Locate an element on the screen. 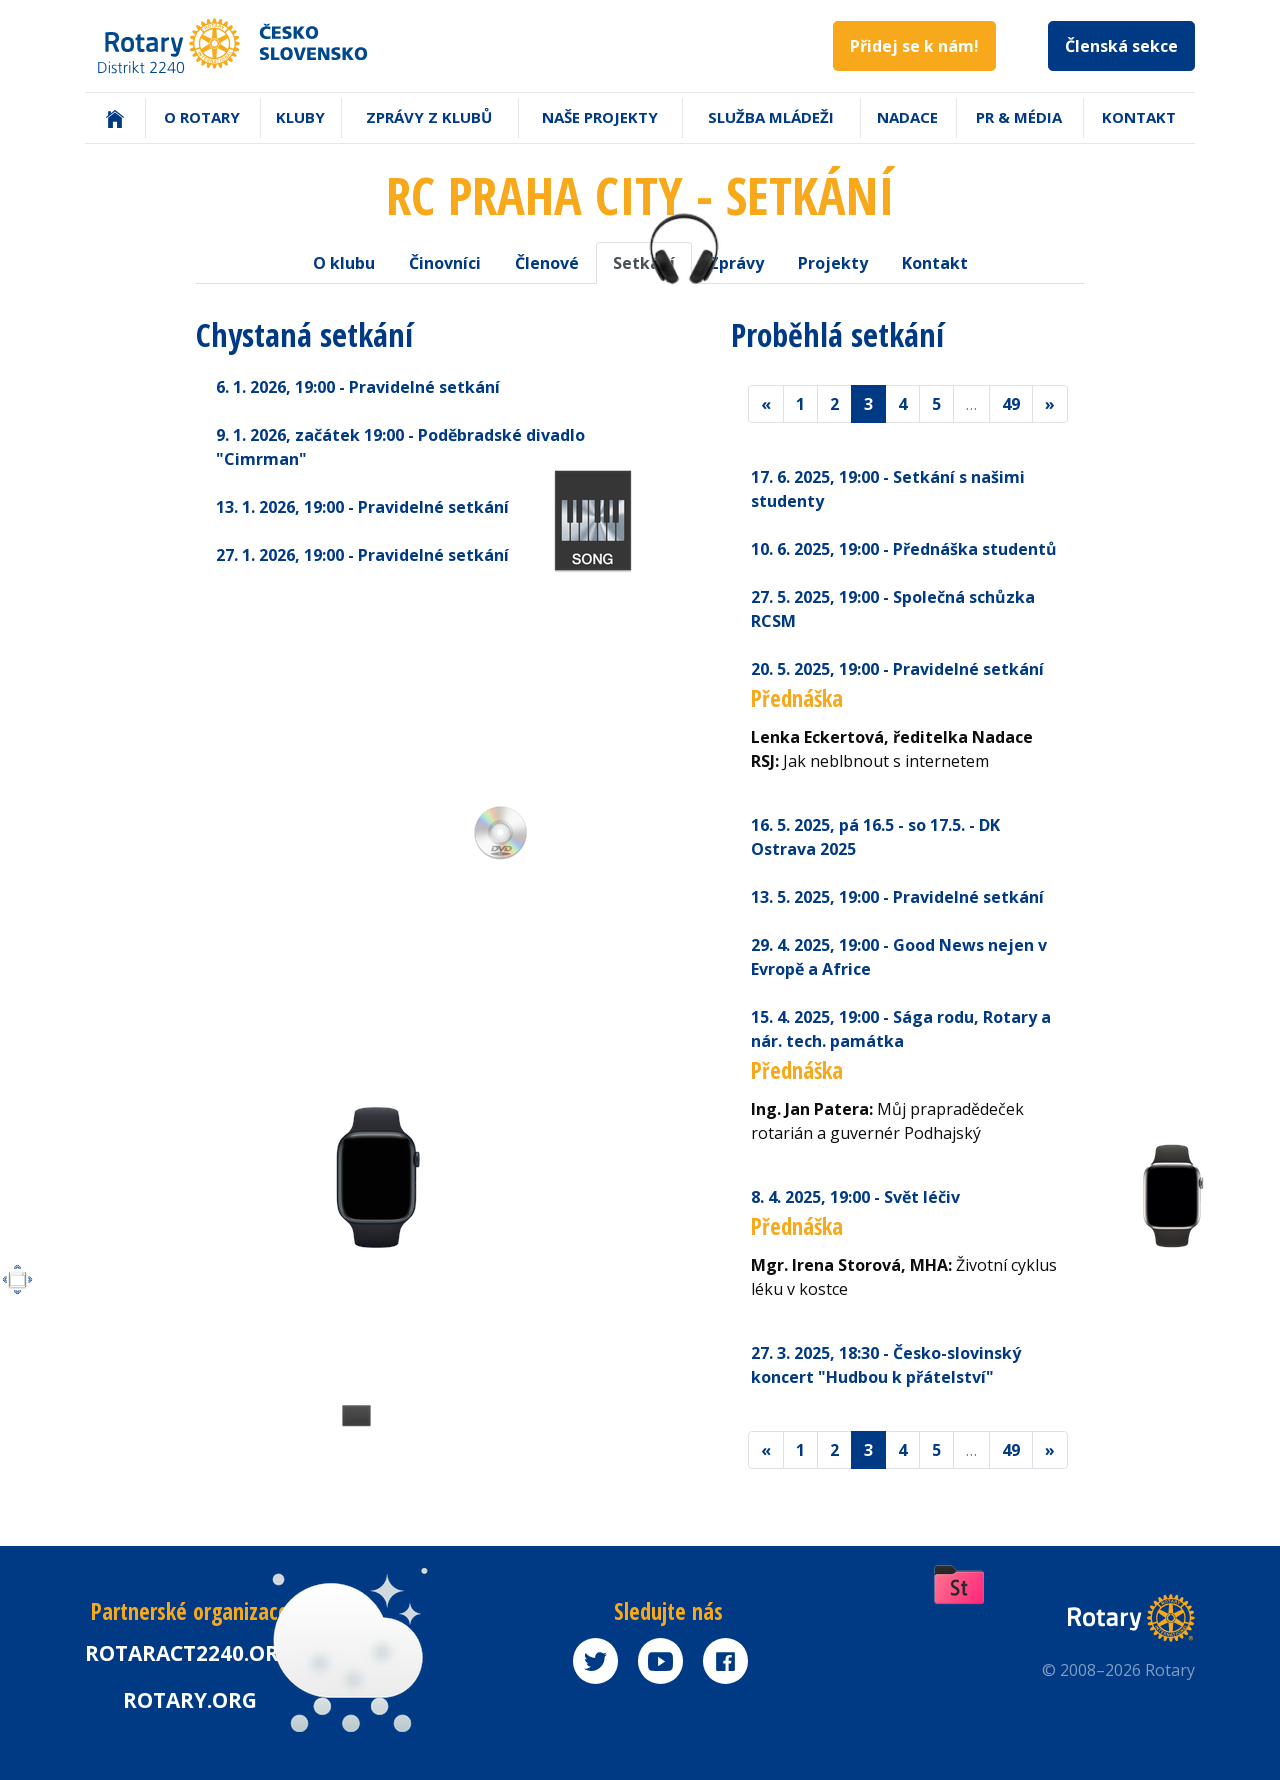  access DVD drive or optical disc contents is located at coordinates (500, 833).